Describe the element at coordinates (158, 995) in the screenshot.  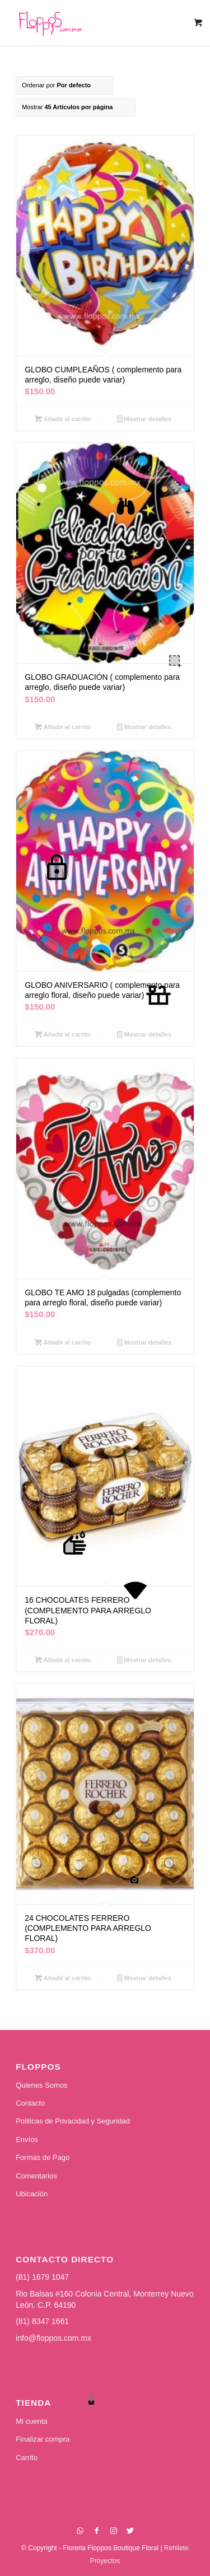
I see `browse kitchen countertop options` at that location.